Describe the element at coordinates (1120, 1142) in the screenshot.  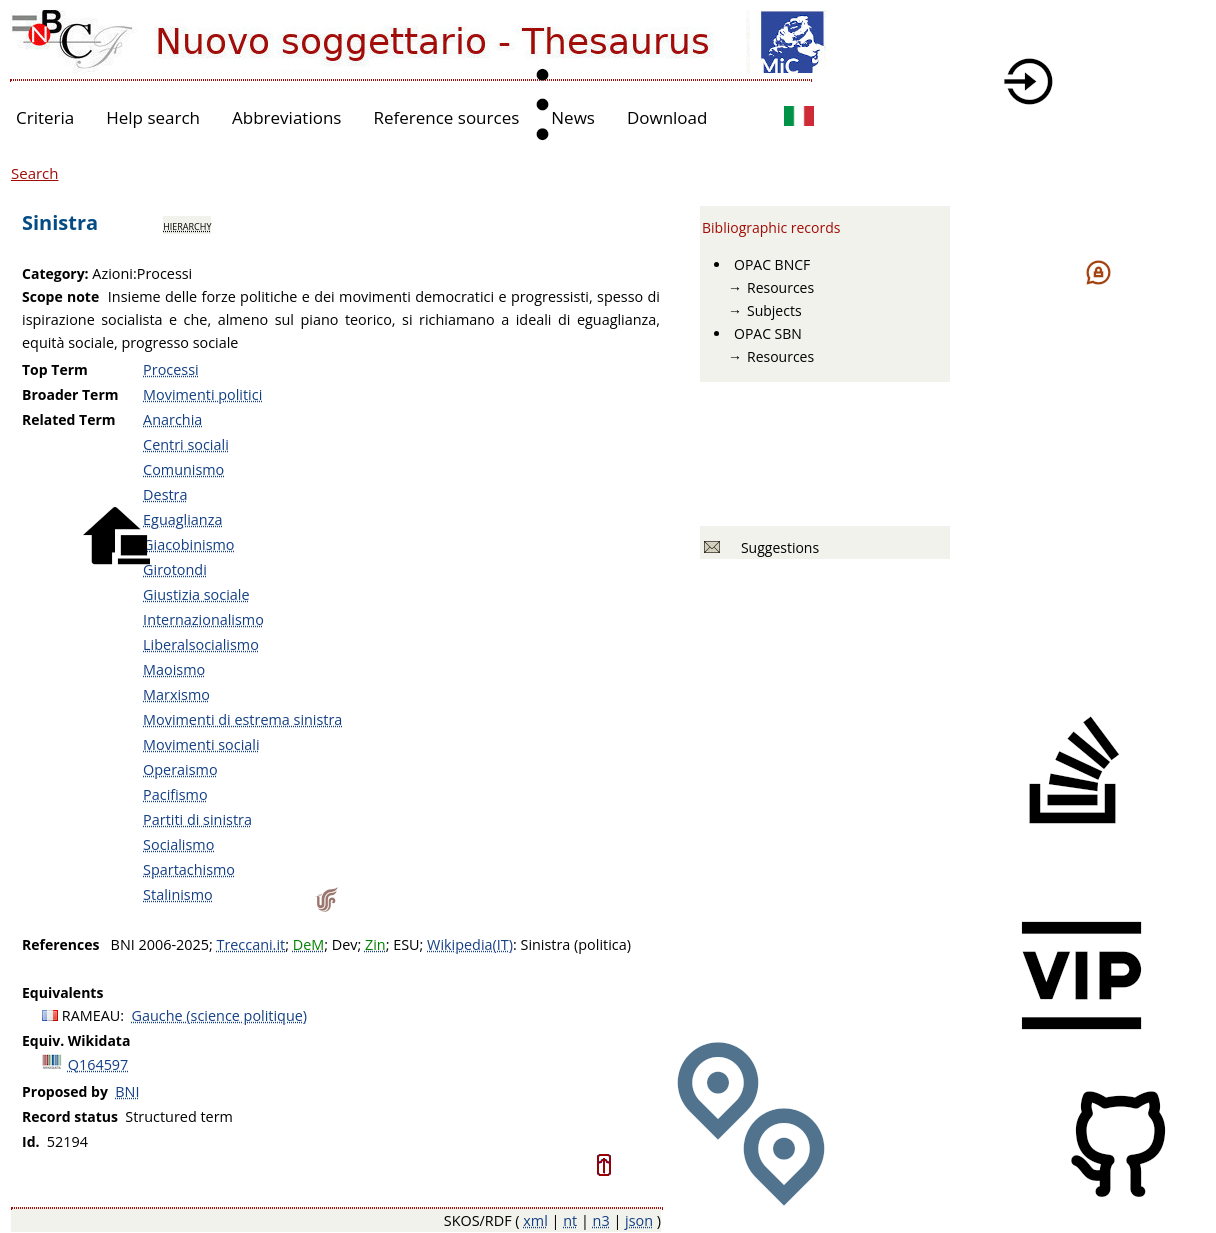
I see `view GitHub profile or repository` at that location.